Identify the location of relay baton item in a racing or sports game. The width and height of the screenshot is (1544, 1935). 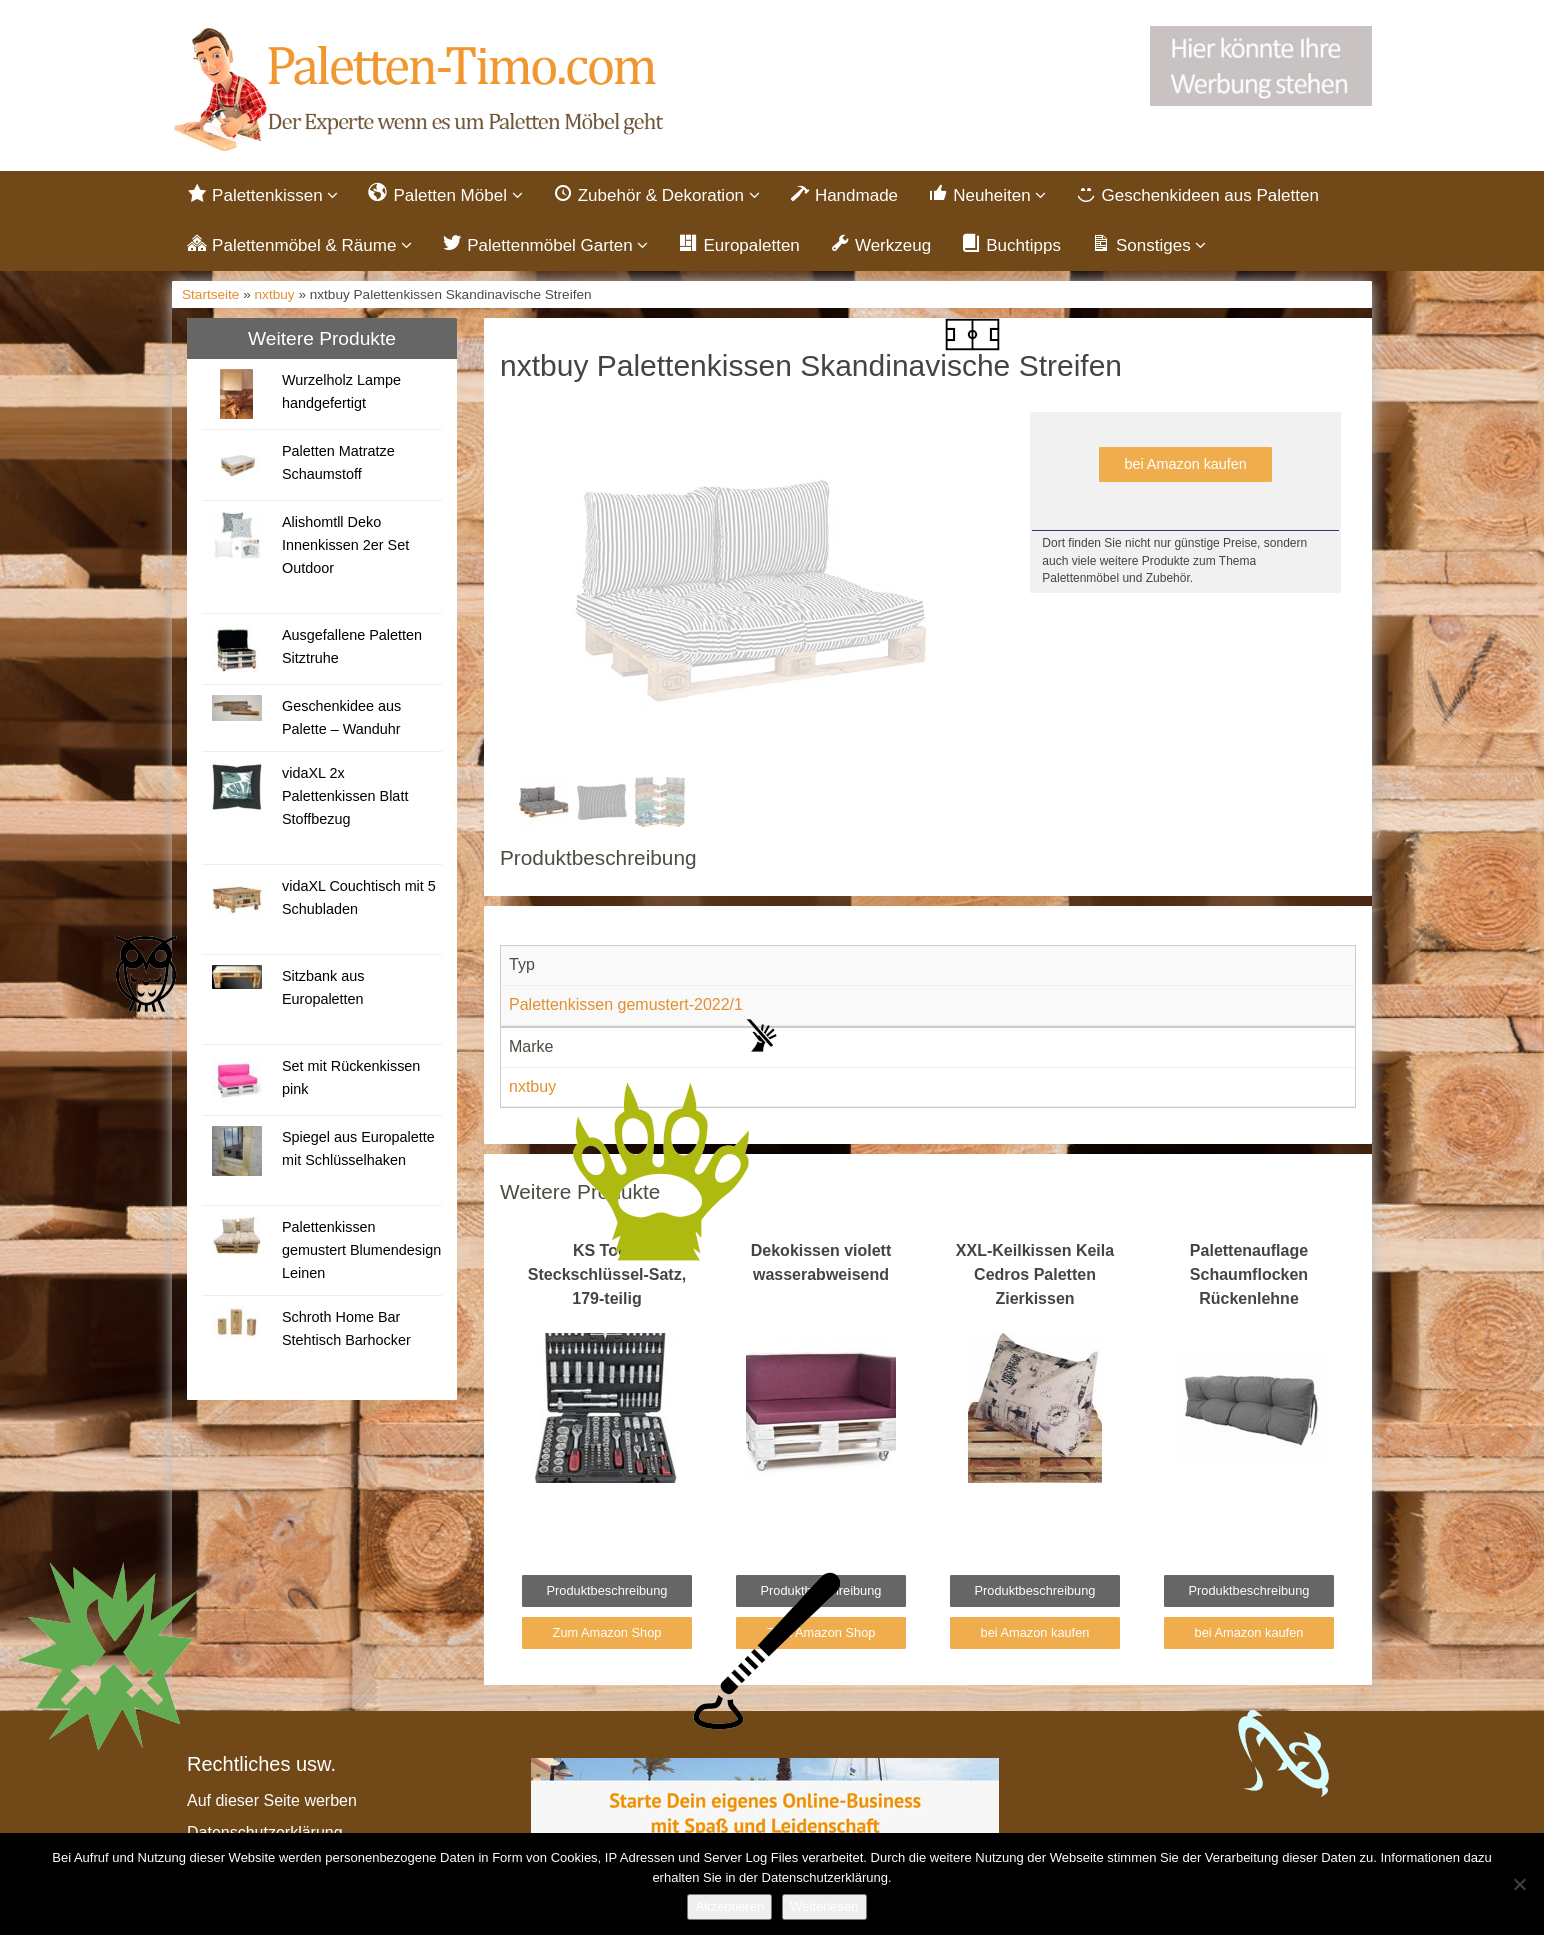
(767, 1651).